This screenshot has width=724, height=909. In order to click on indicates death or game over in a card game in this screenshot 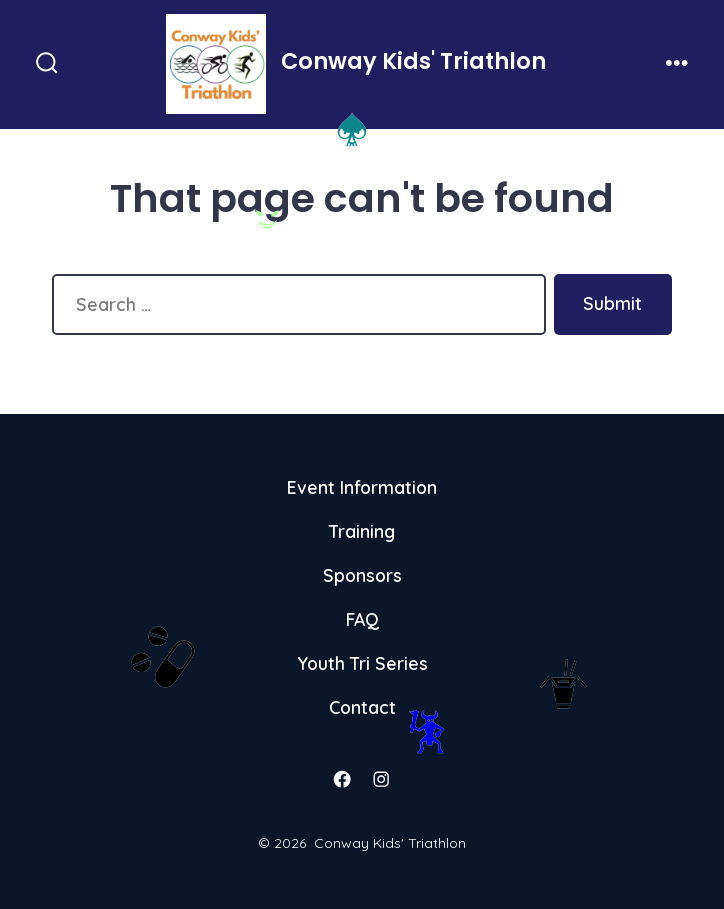, I will do `click(352, 129)`.